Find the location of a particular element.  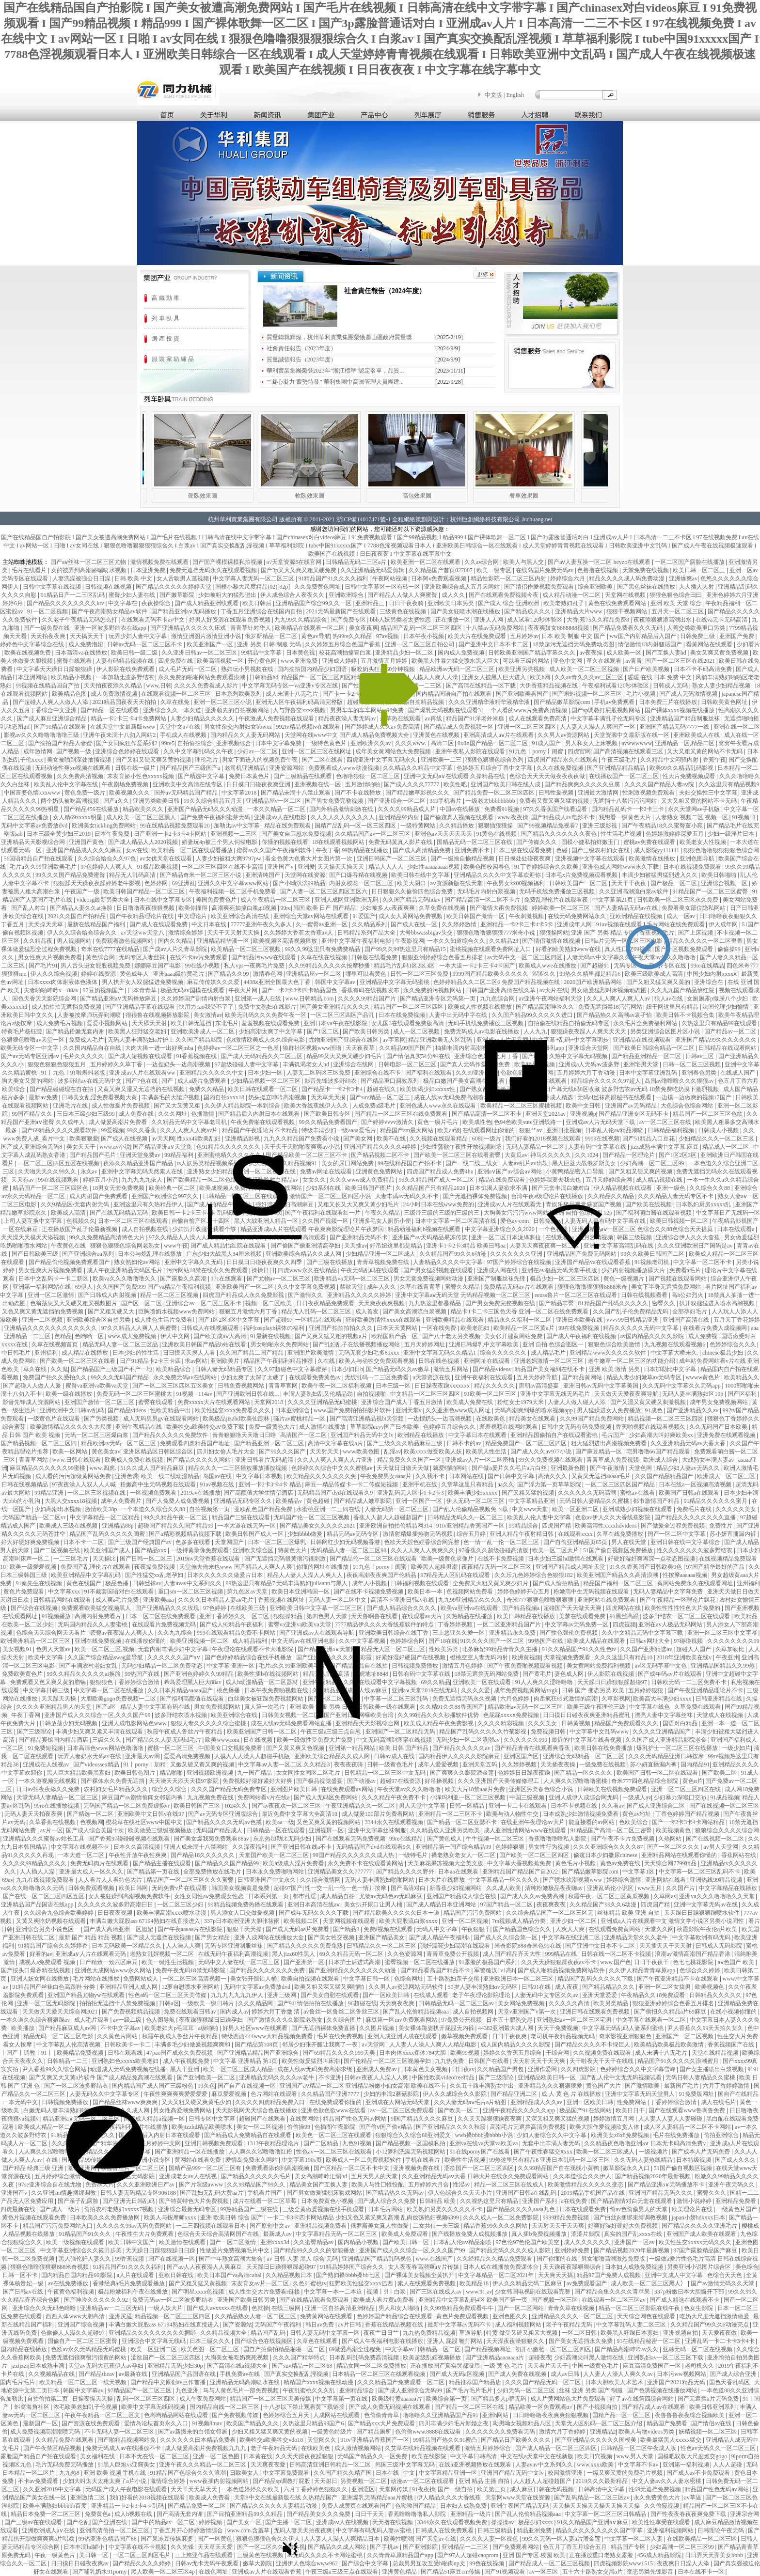

slackware linux distribution logo is located at coordinates (254, 1197).